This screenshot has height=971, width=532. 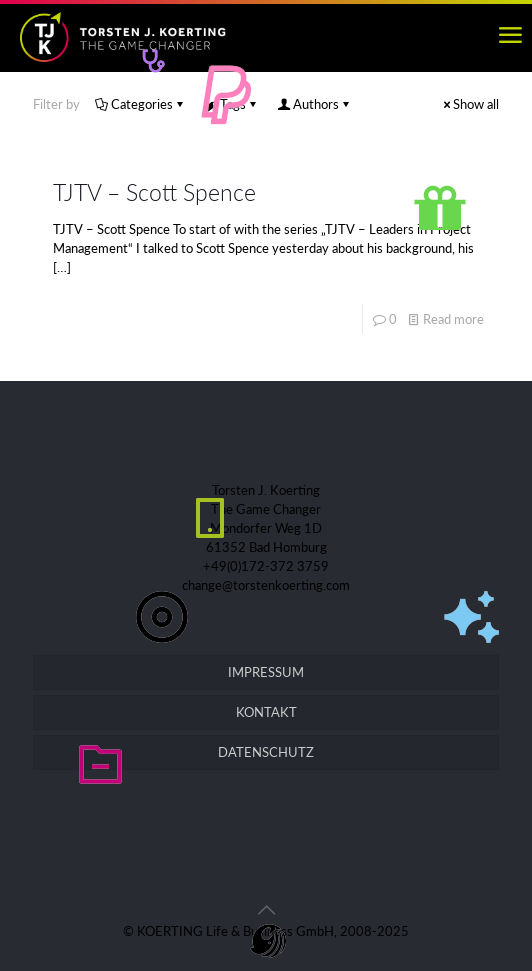 What do you see at coordinates (162, 617) in the screenshot?
I see `view music album or disc` at bounding box center [162, 617].